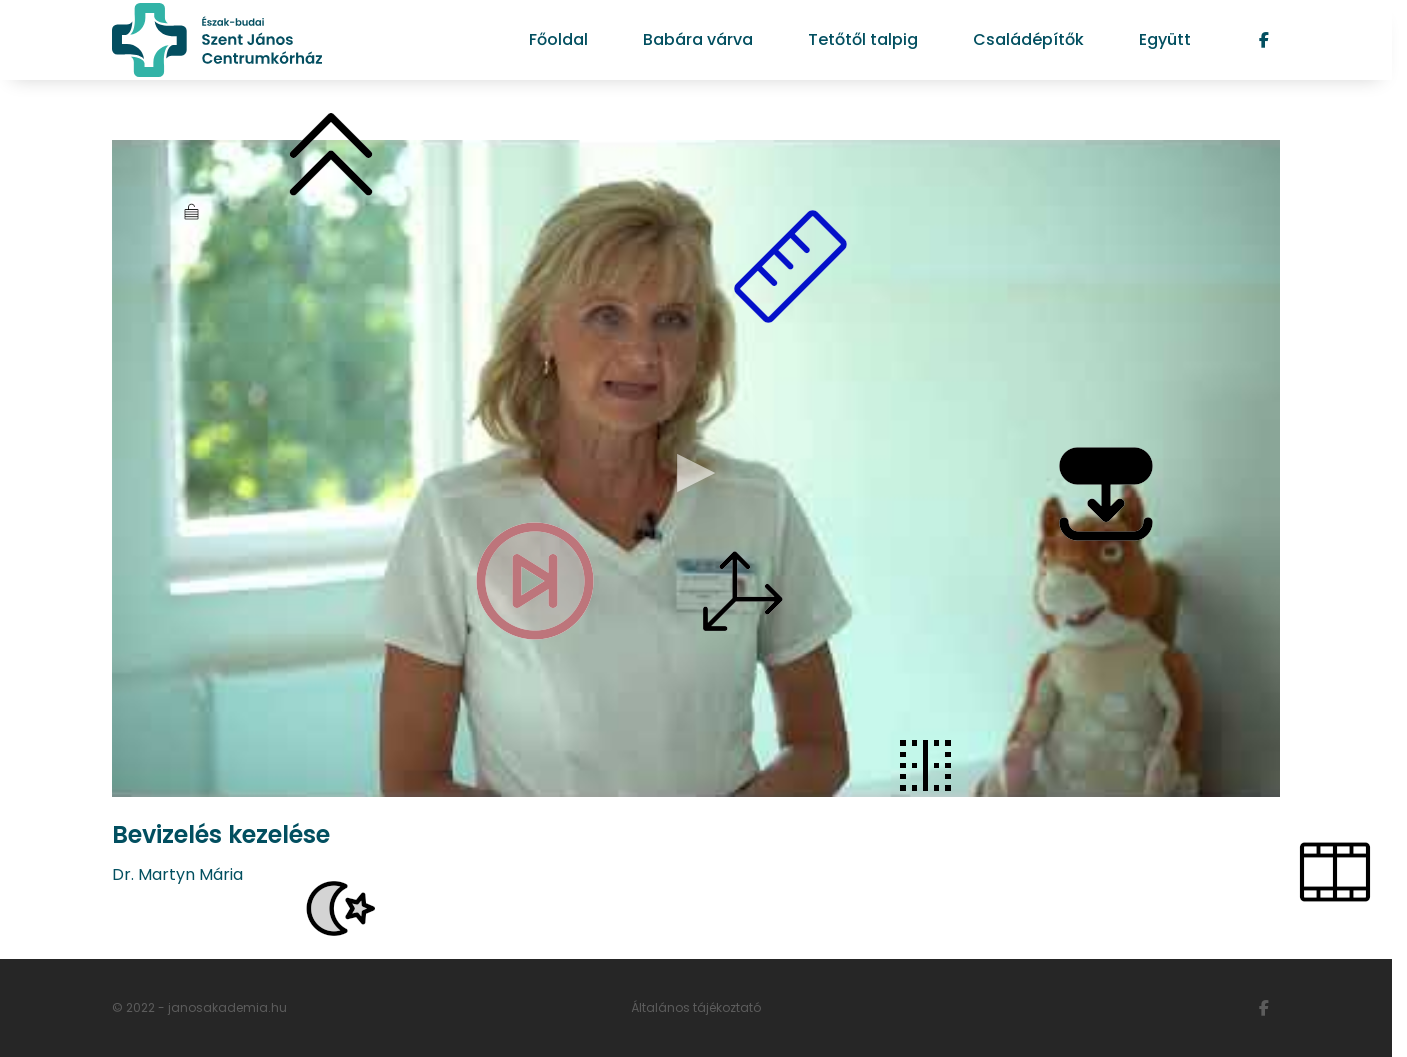  Describe the element at coordinates (1335, 872) in the screenshot. I see `view video or film content` at that location.